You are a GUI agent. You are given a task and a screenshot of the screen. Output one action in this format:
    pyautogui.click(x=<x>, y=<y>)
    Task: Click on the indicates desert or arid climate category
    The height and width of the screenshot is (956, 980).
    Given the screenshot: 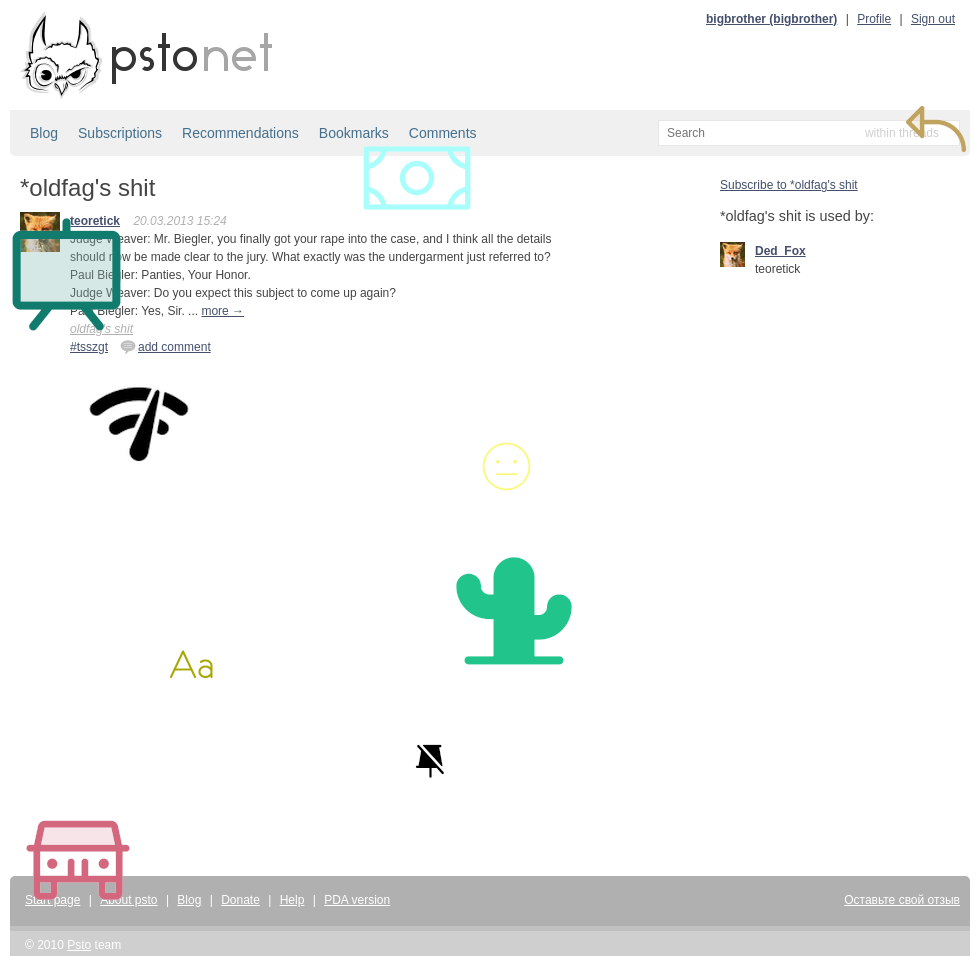 What is the action you would take?
    pyautogui.click(x=514, y=615)
    